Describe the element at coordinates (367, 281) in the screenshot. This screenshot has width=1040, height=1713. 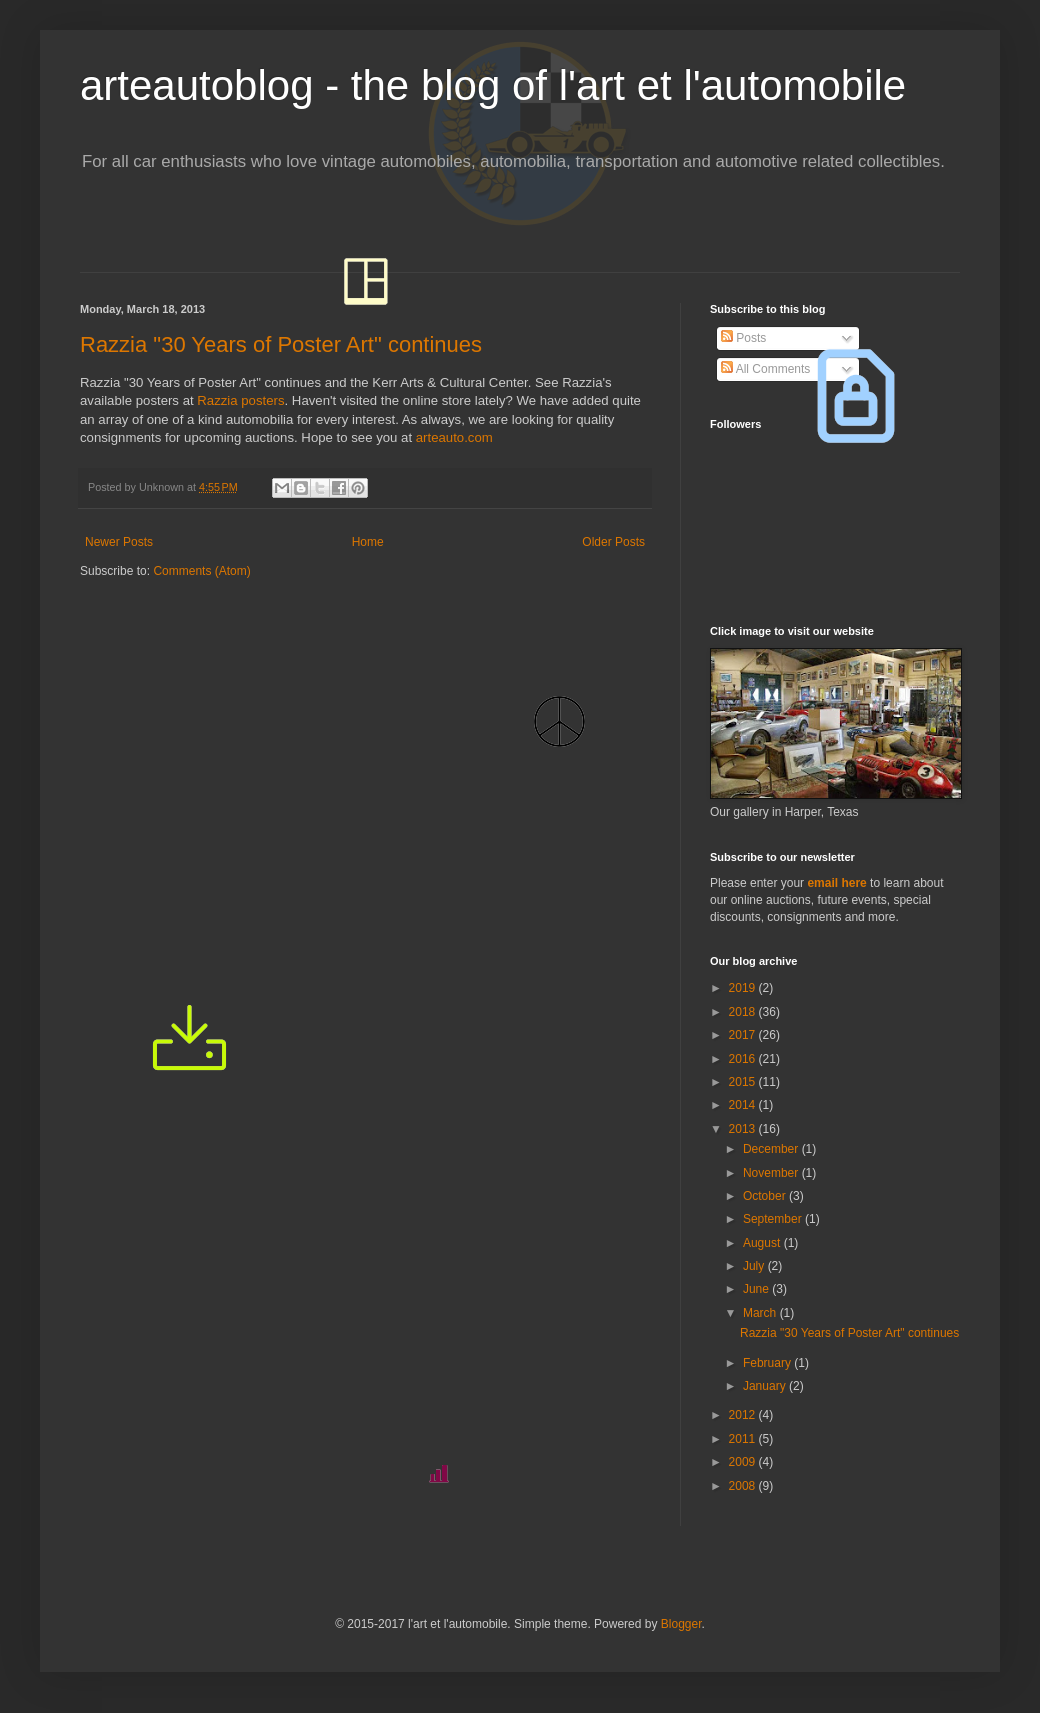
I see `open tmux terminal session` at that location.